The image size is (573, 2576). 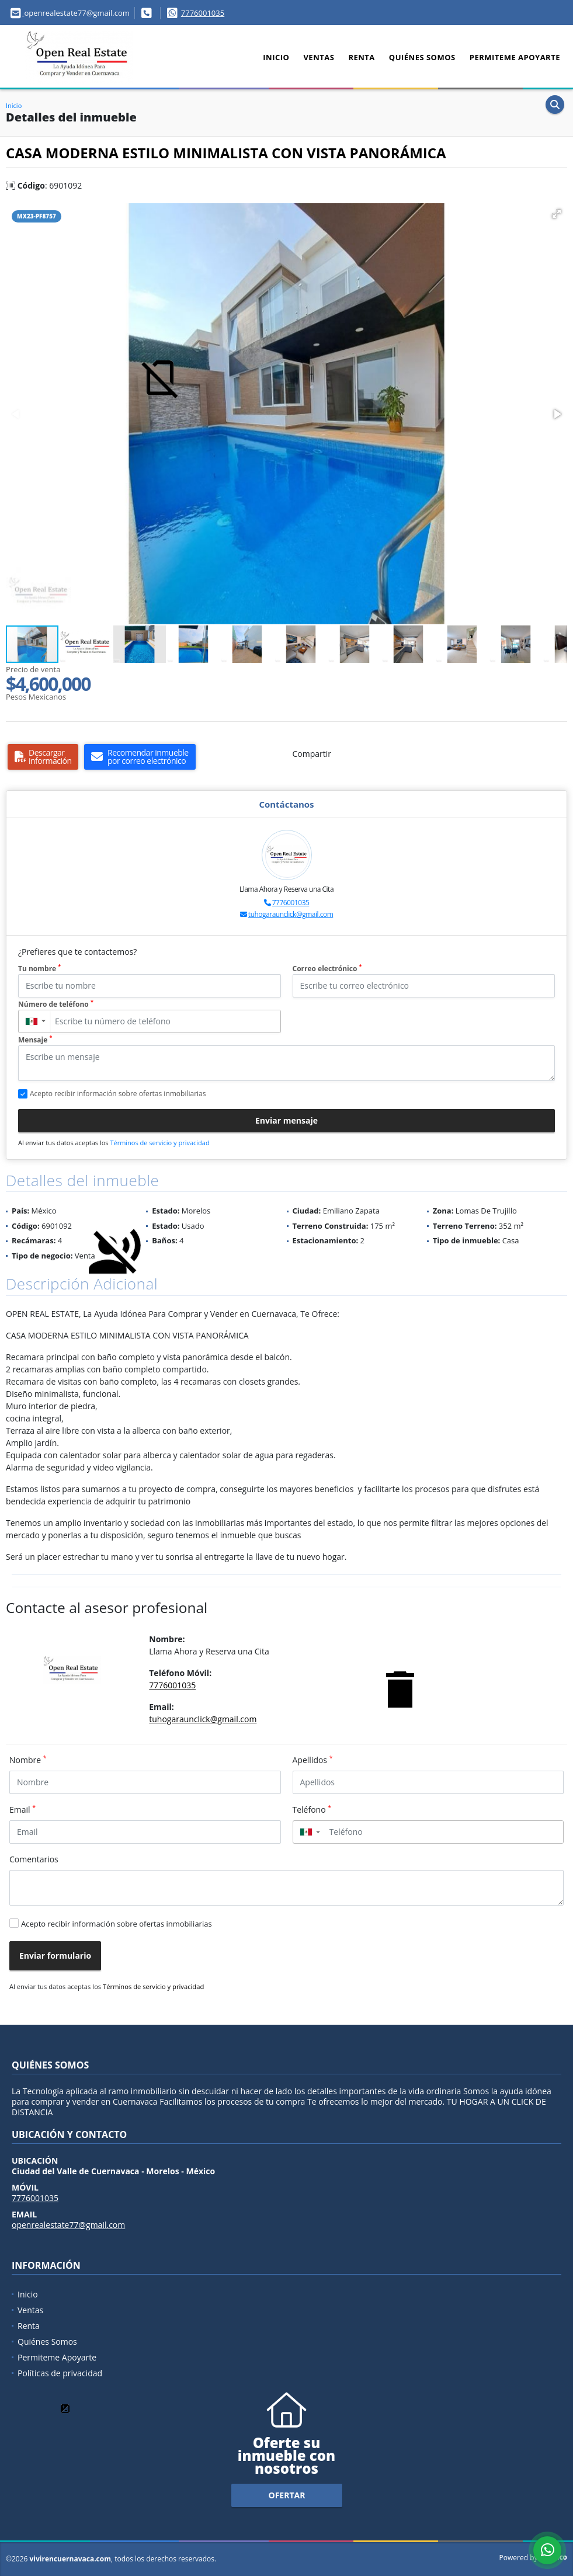 What do you see at coordinates (65, 2408) in the screenshot?
I see `adjust camera ISO sensitivity settings` at bounding box center [65, 2408].